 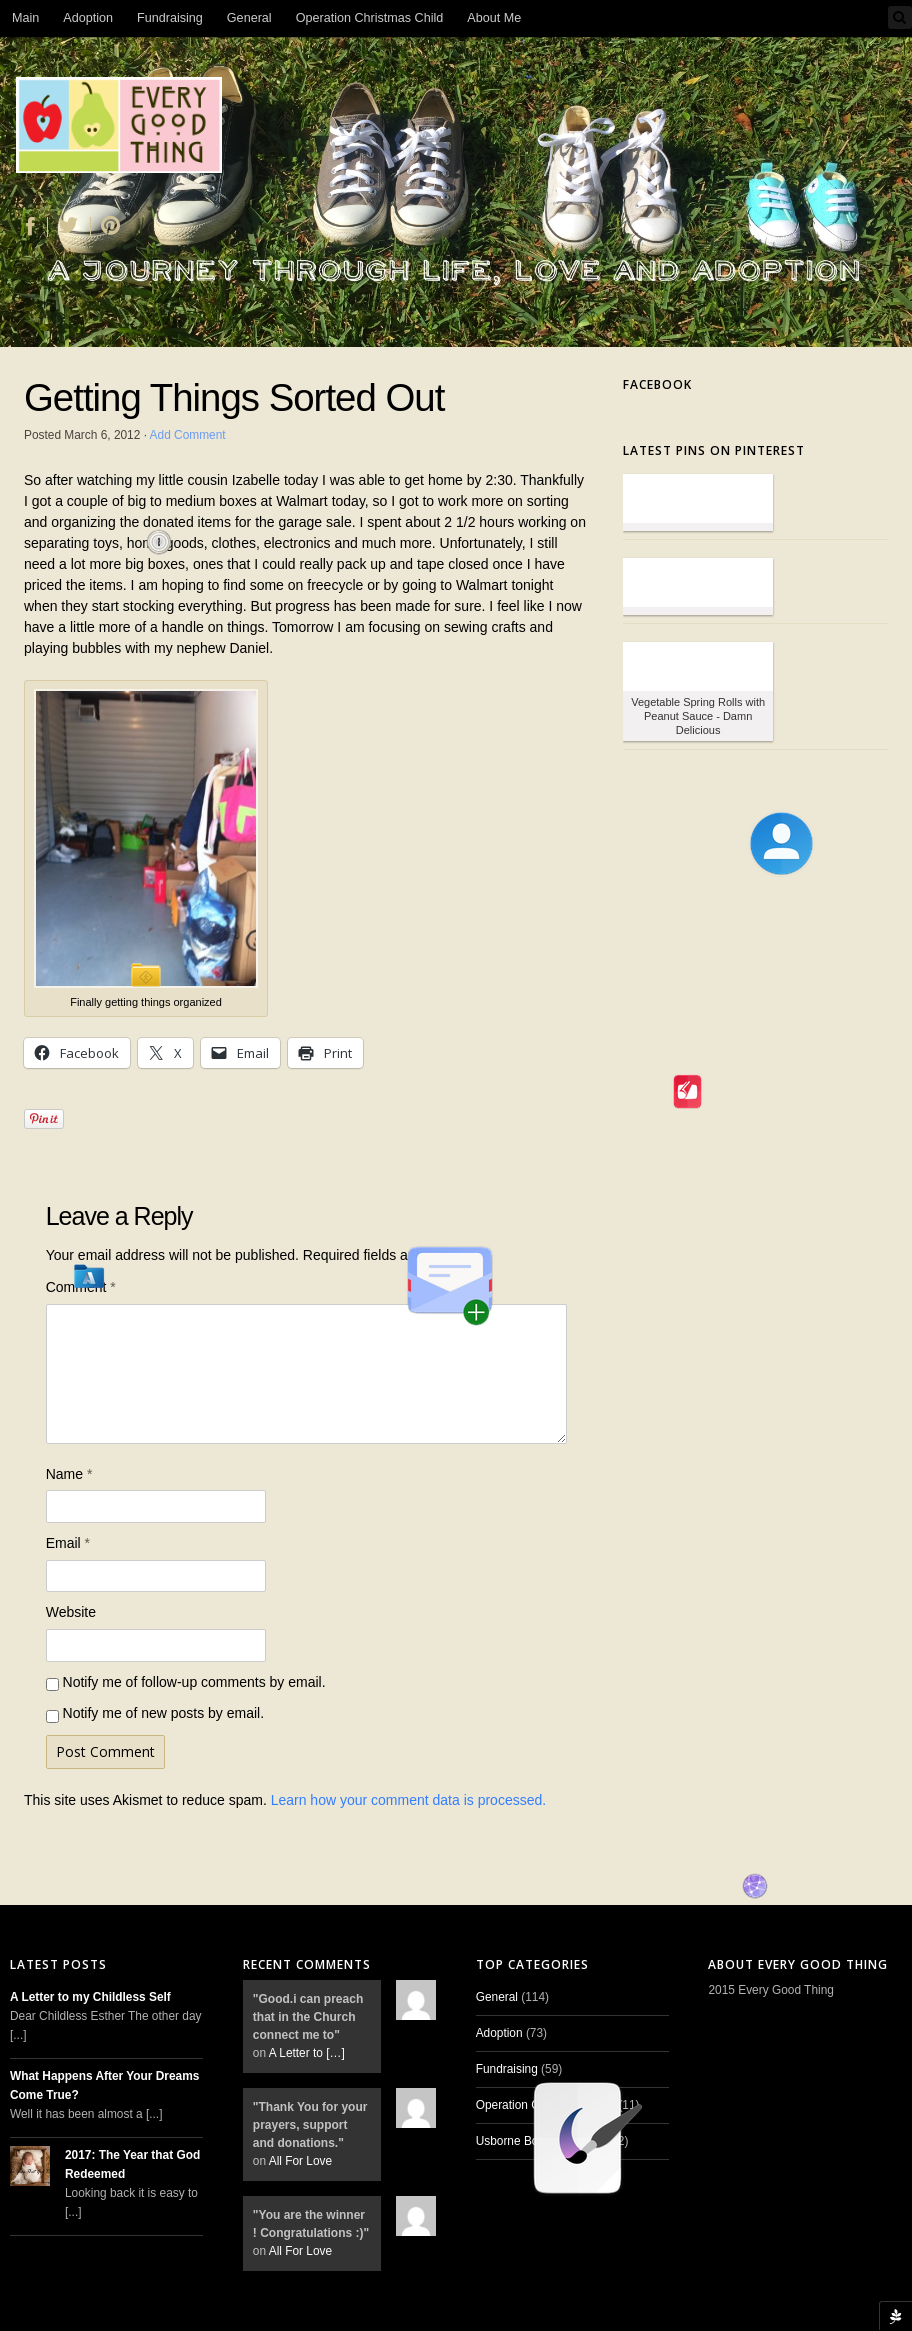 I want to click on create a new application or software project, so click(x=588, y=2138).